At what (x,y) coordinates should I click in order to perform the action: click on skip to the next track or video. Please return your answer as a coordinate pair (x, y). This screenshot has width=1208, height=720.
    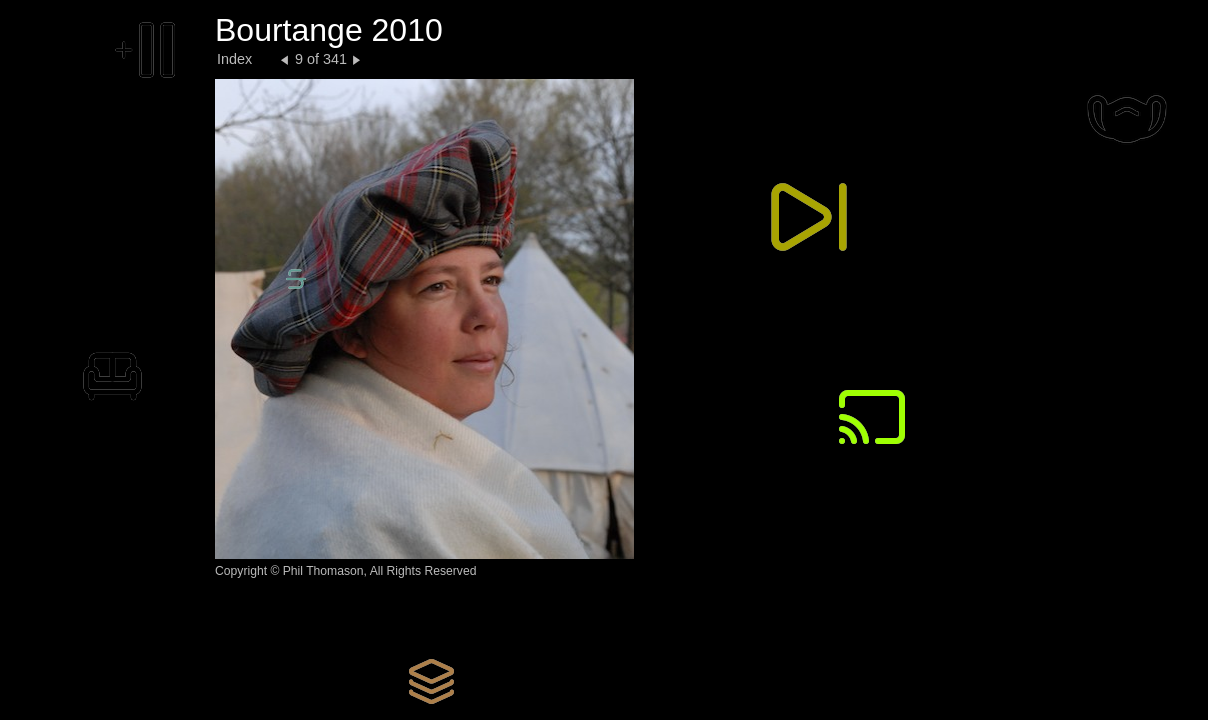
    Looking at the image, I should click on (809, 217).